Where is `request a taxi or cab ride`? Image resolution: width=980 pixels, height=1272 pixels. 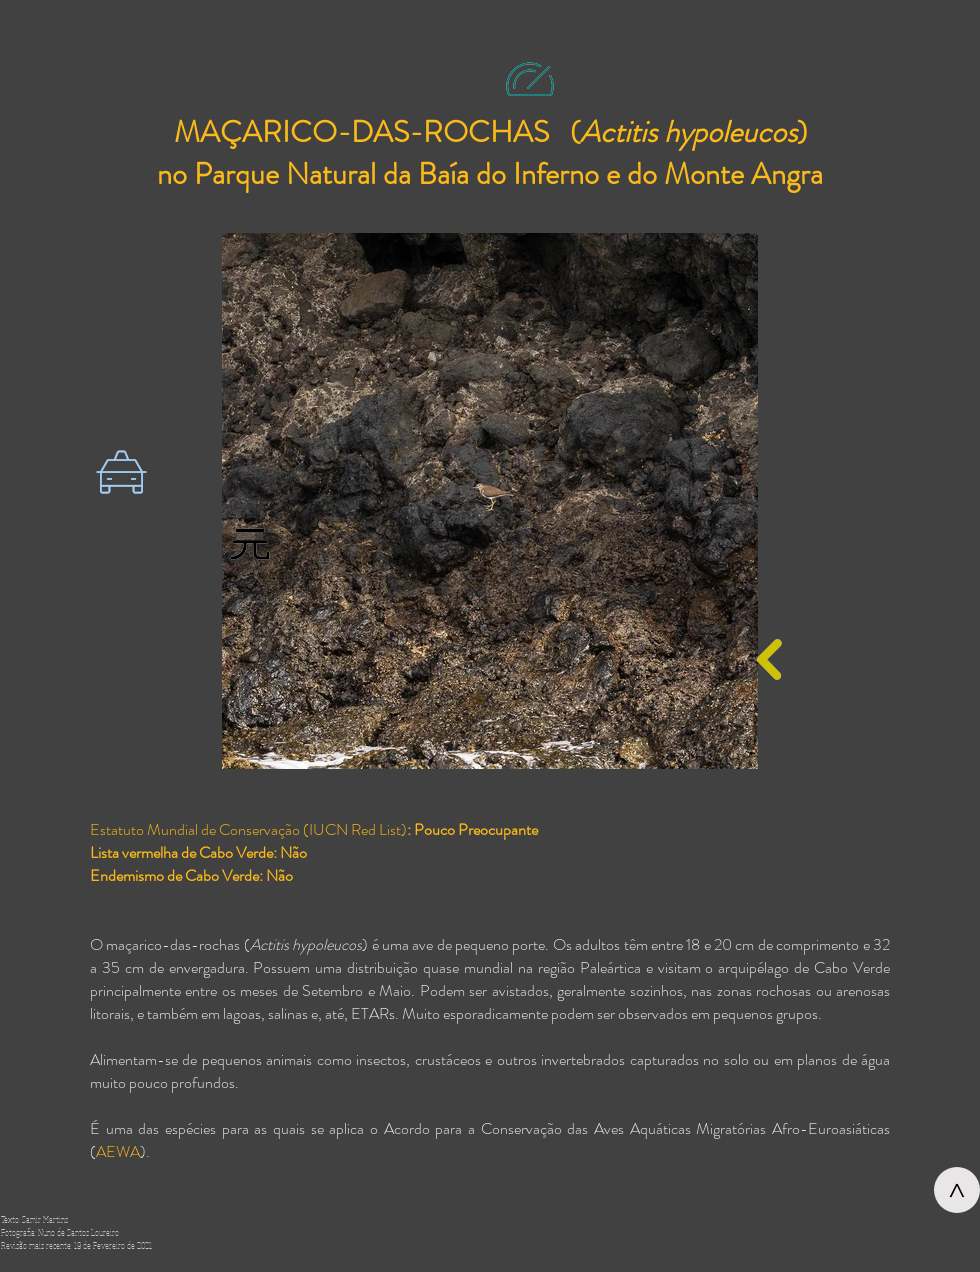
request a taxi or cab ride is located at coordinates (121, 475).